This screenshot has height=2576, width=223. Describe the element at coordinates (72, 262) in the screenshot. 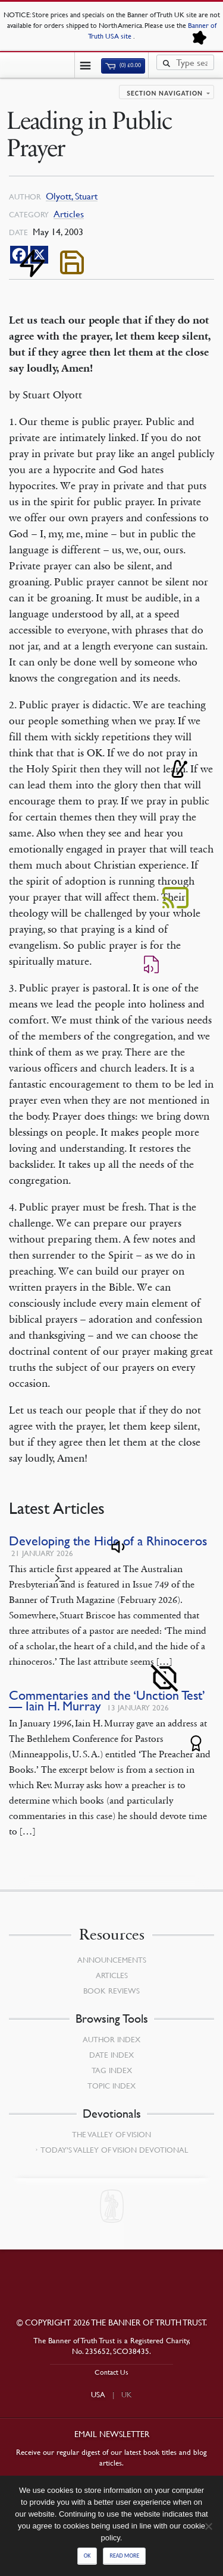

I see `save current file or document` at that location.